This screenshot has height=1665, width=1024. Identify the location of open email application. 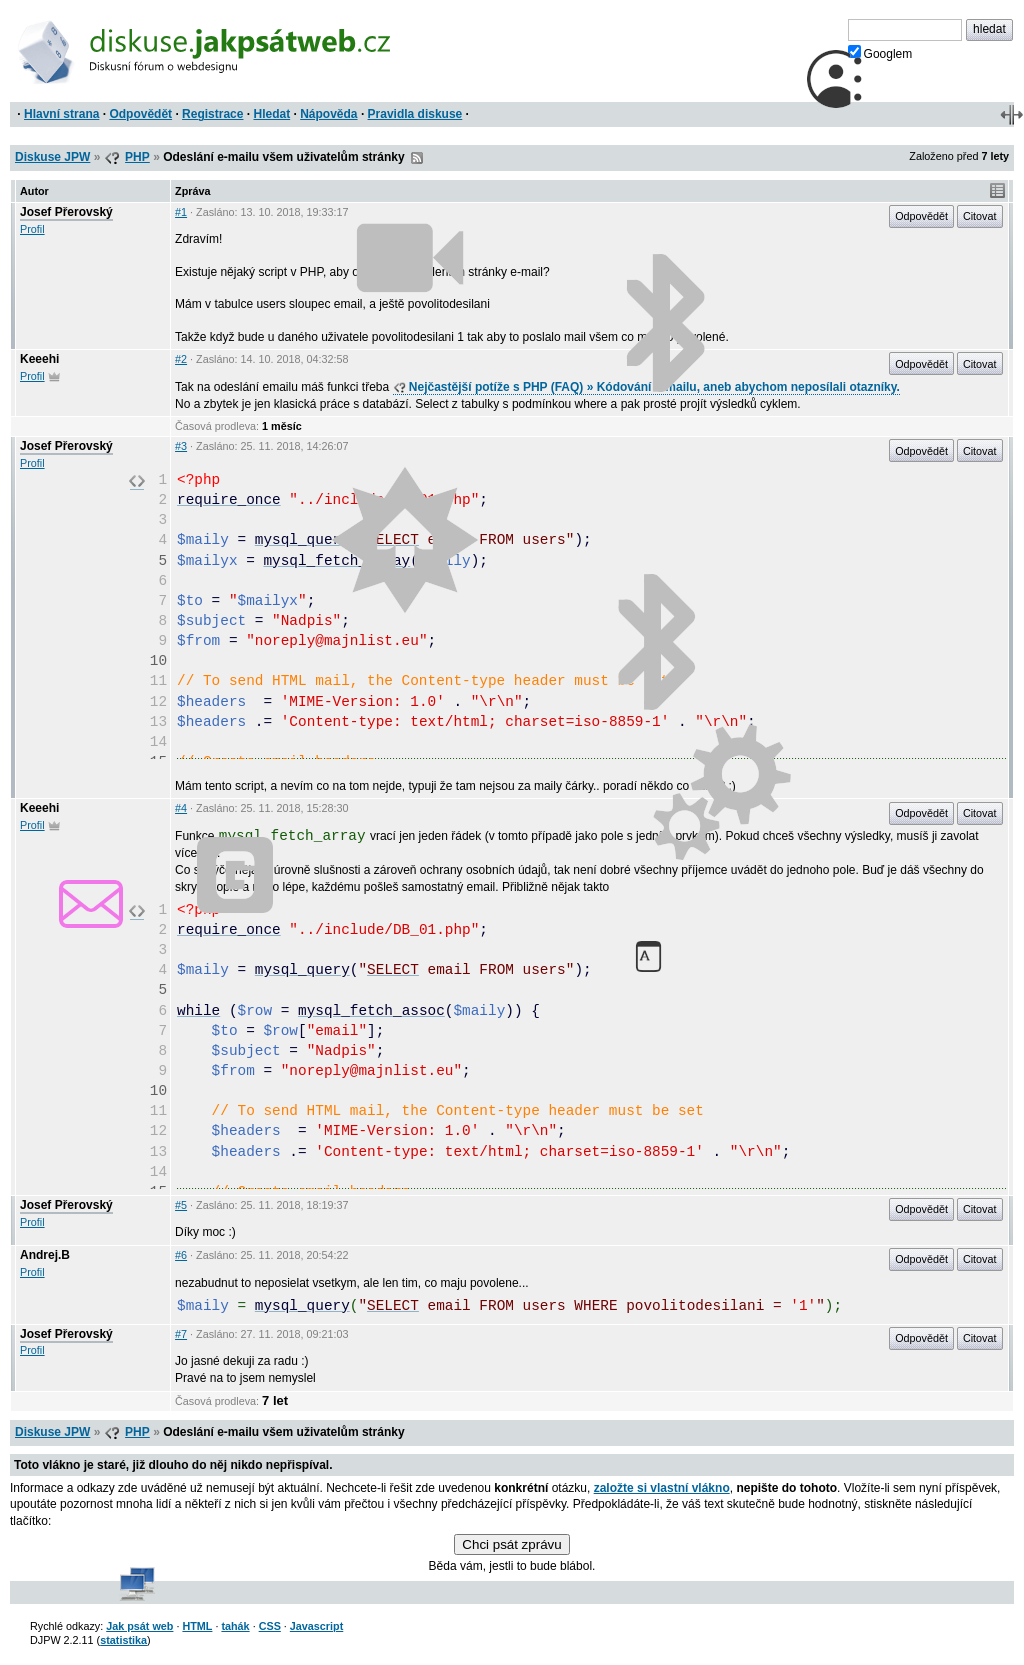
(91, 904).